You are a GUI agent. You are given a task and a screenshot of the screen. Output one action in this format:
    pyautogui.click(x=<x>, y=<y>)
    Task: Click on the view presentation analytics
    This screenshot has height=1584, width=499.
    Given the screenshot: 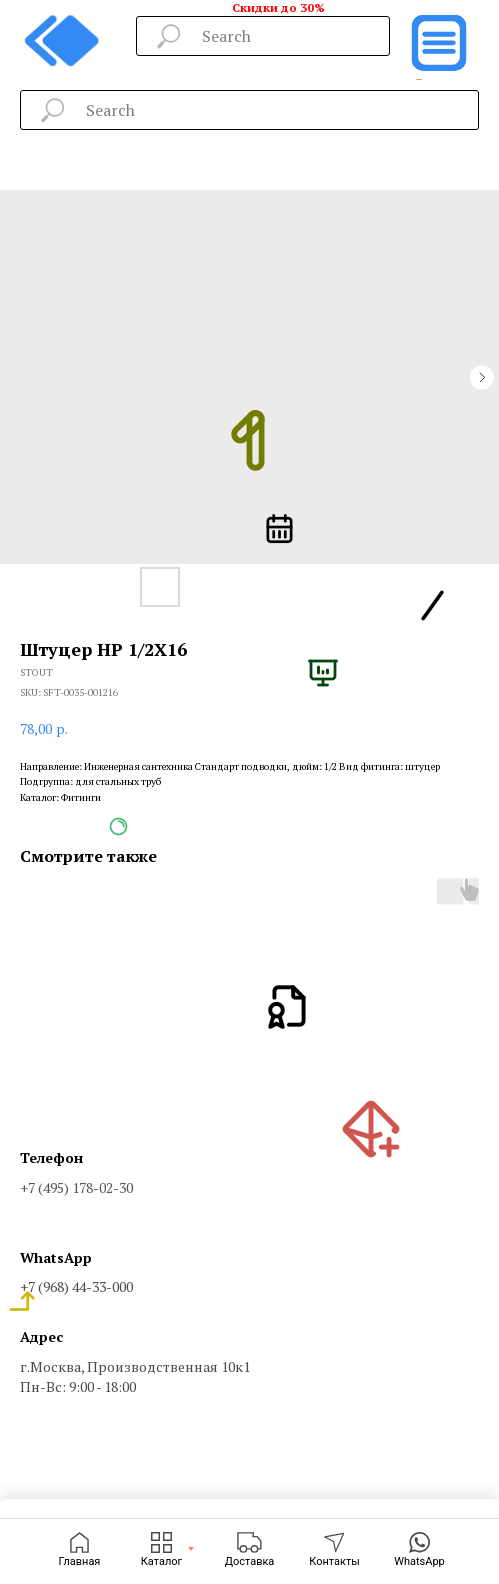 What is the action you would take?
    pyautogui.click(x=323, y=673)
    